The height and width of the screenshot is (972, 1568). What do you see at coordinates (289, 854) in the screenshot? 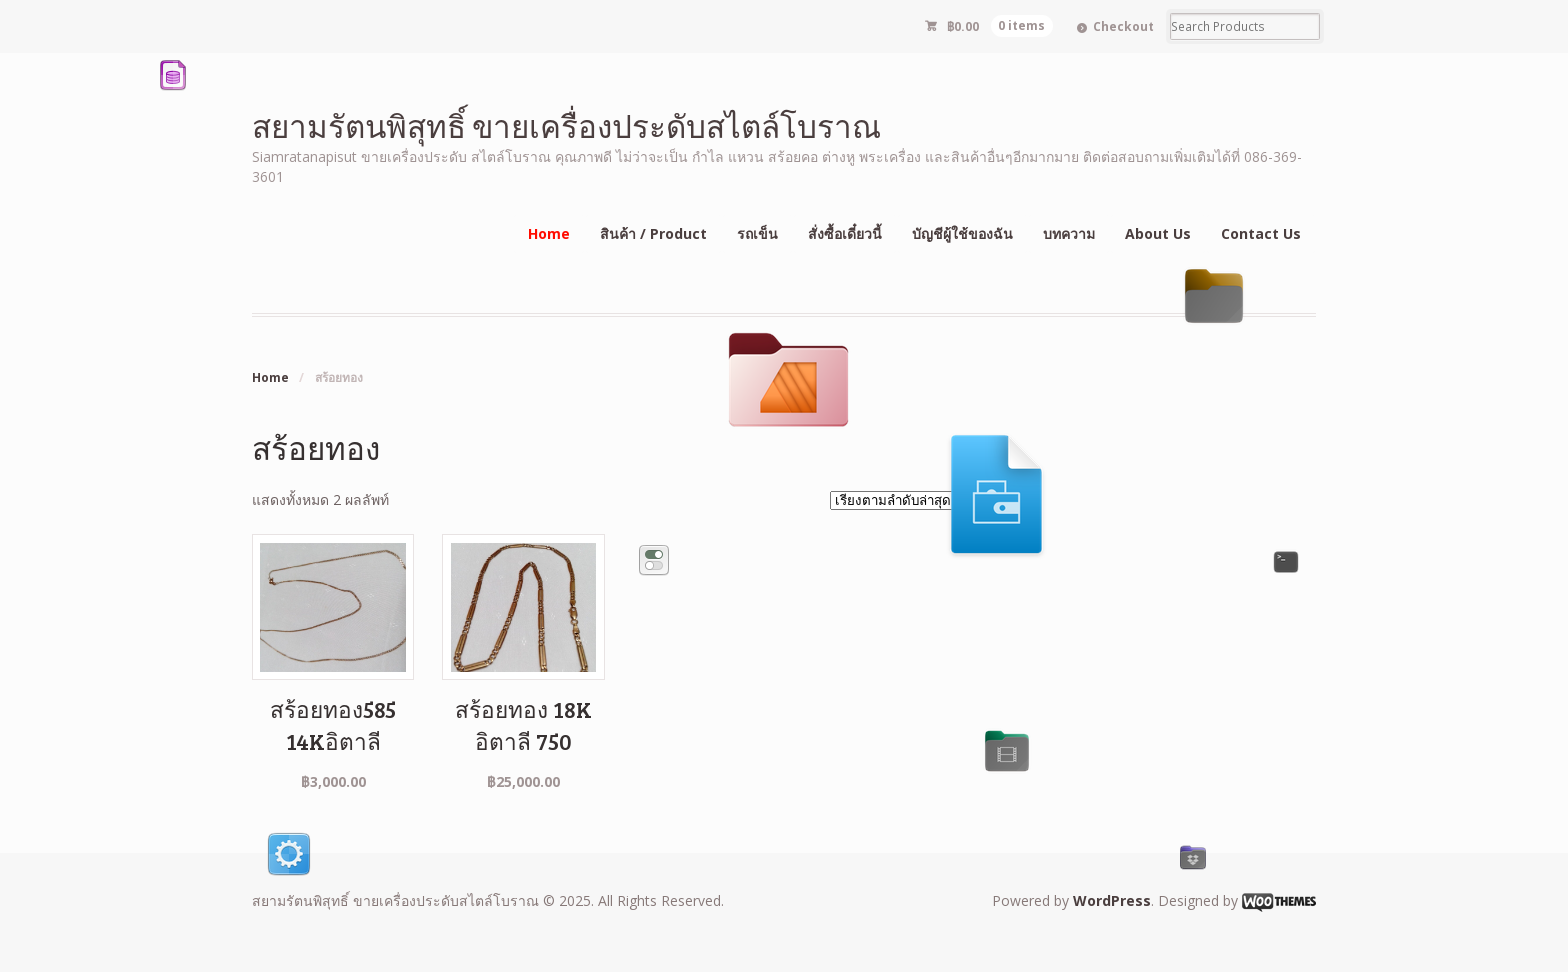
I see `windows installer package file` at bounding box center [289, 854].